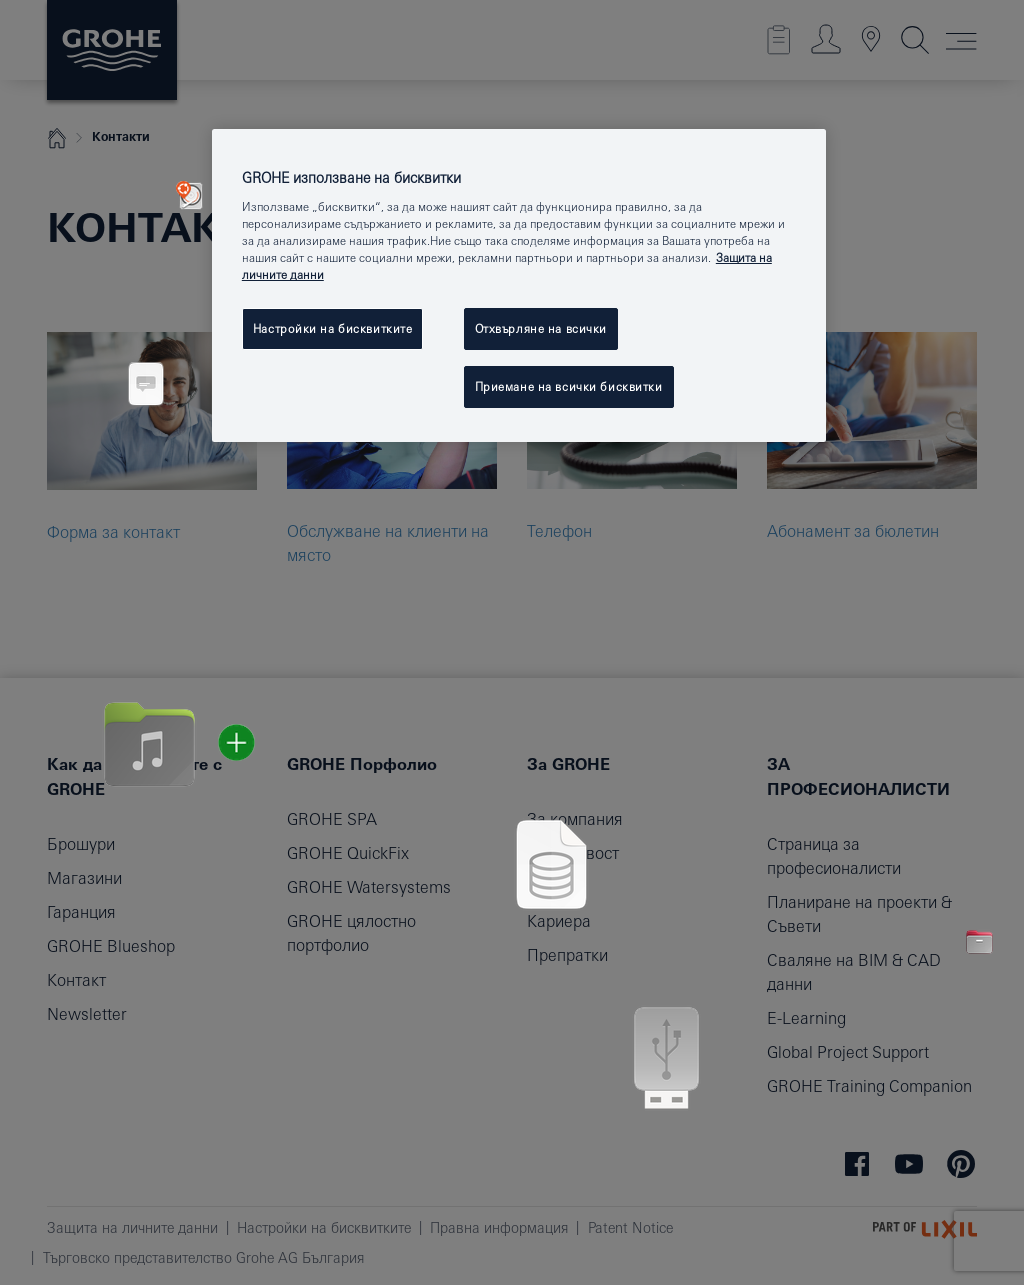 This screenshot has width=1024, height=1285. I want to click on sql database file, so click(551, 864).